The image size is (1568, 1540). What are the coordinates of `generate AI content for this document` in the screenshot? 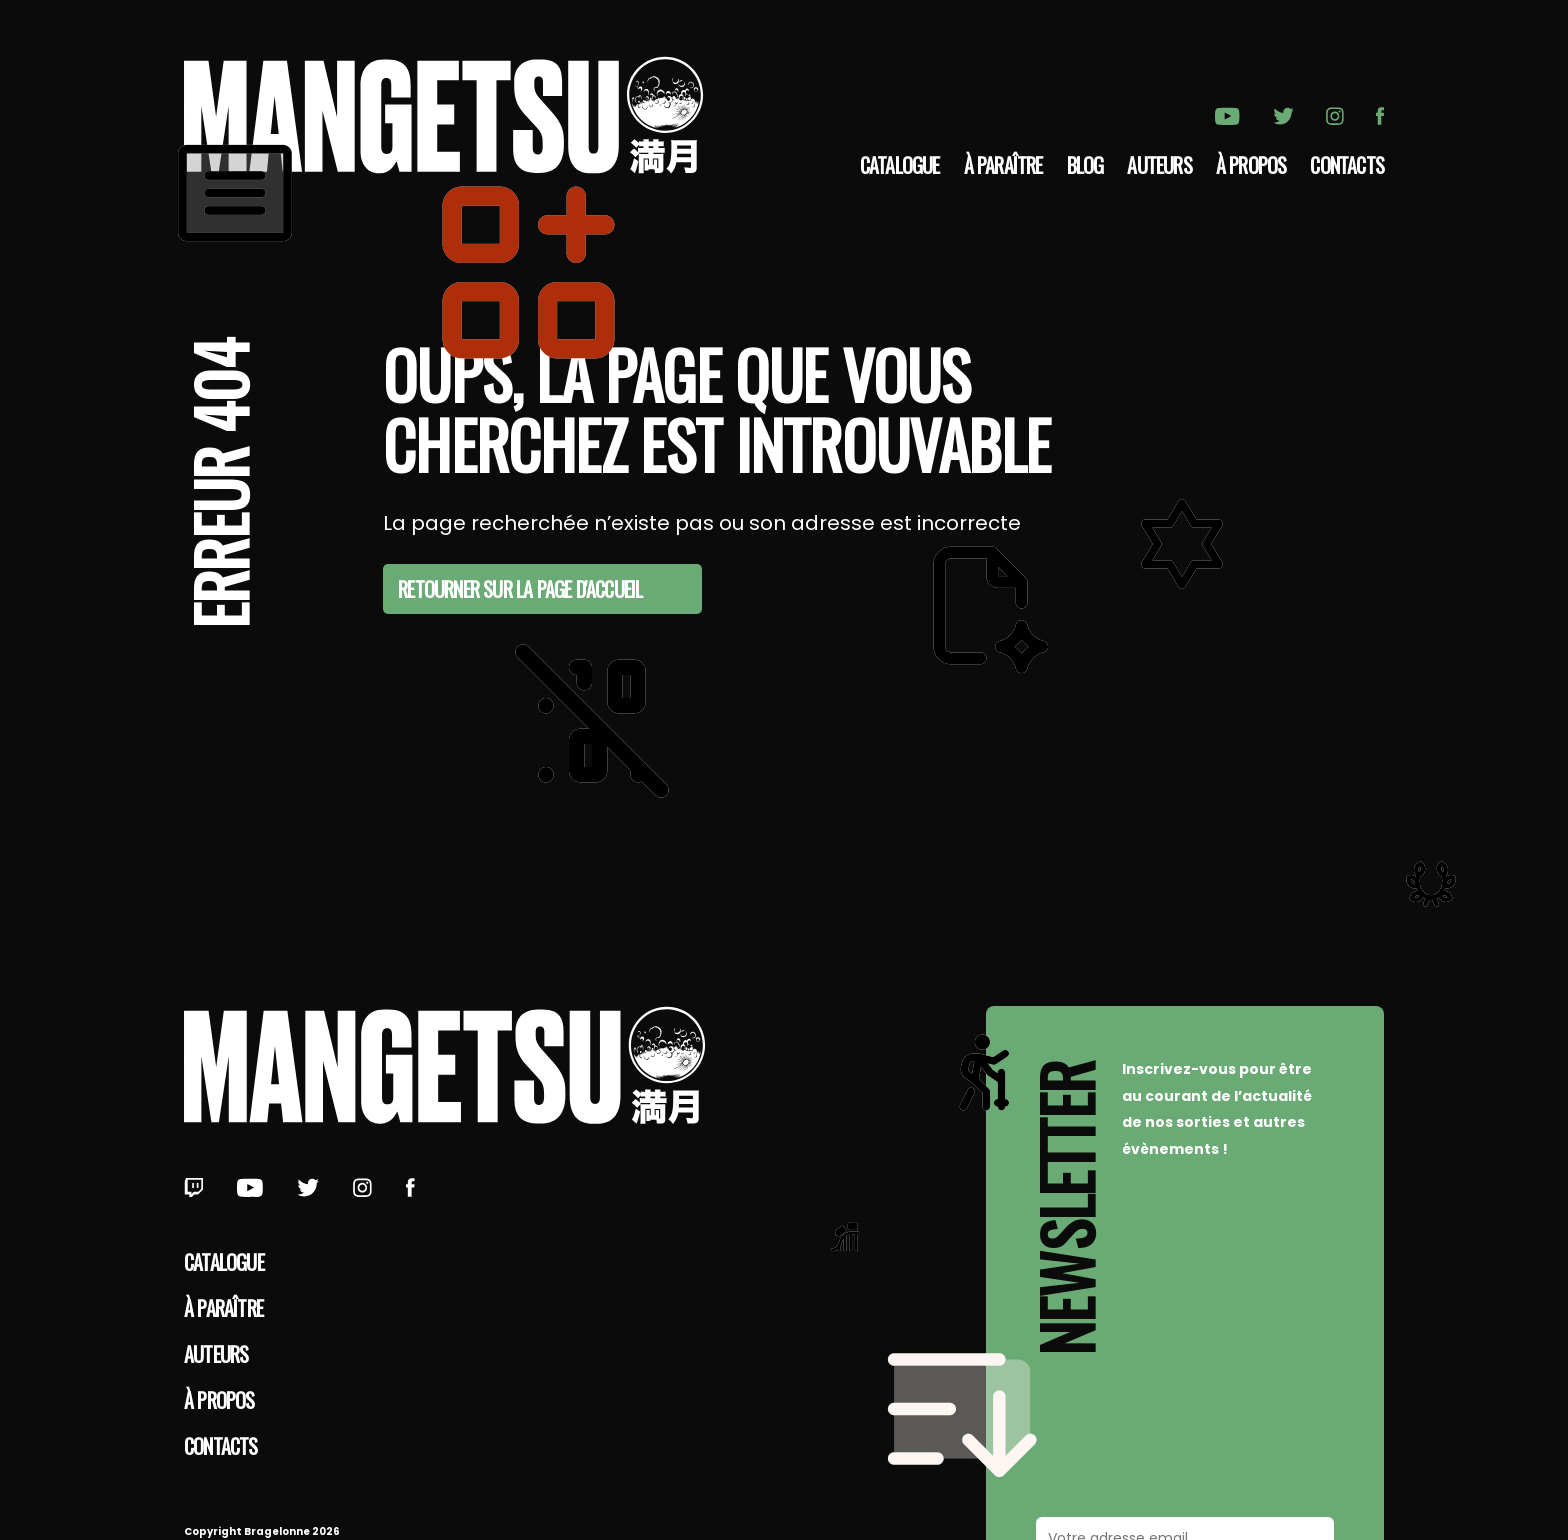 It's located at (980, 605).